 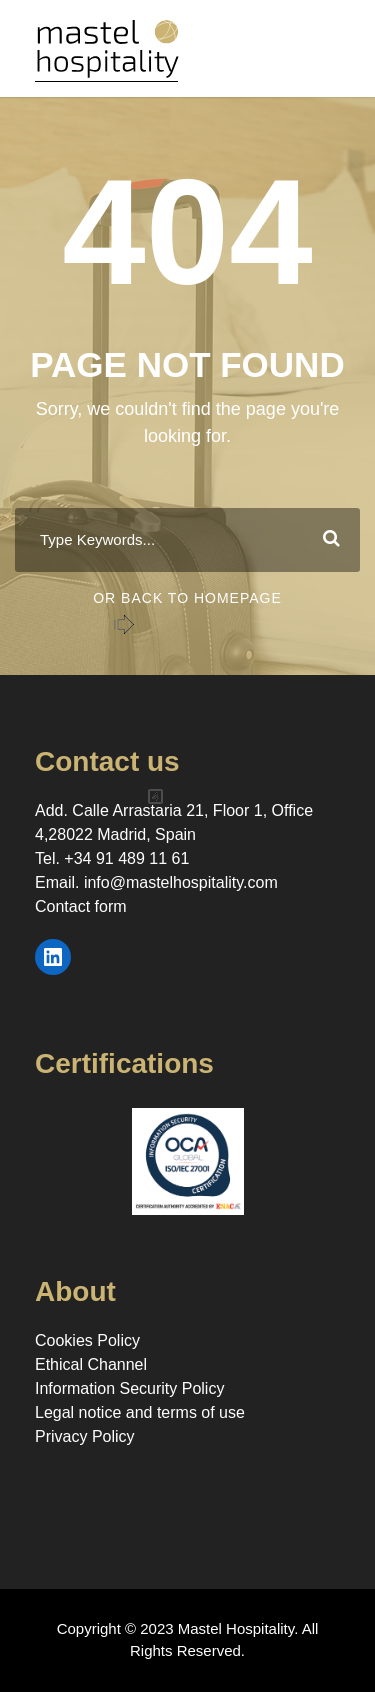 What do you see at coordinates (123, 624) in the screenshot?
I see `move item to the right` at bounding box center [123, 624].